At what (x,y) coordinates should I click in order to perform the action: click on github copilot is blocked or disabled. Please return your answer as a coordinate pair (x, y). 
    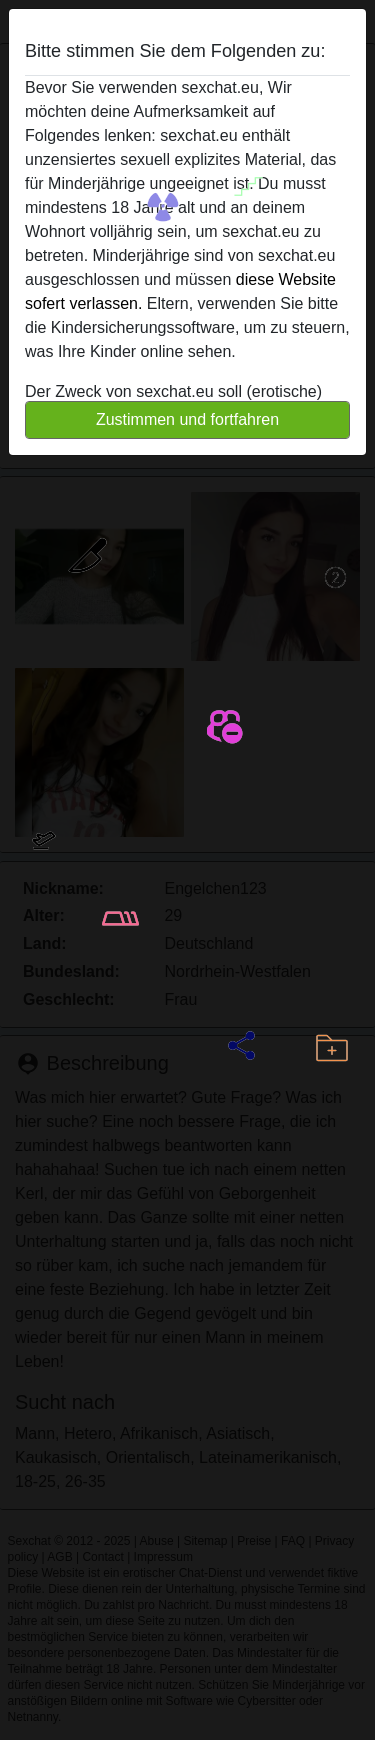
    Looking at the image, I should click on (225, 726).